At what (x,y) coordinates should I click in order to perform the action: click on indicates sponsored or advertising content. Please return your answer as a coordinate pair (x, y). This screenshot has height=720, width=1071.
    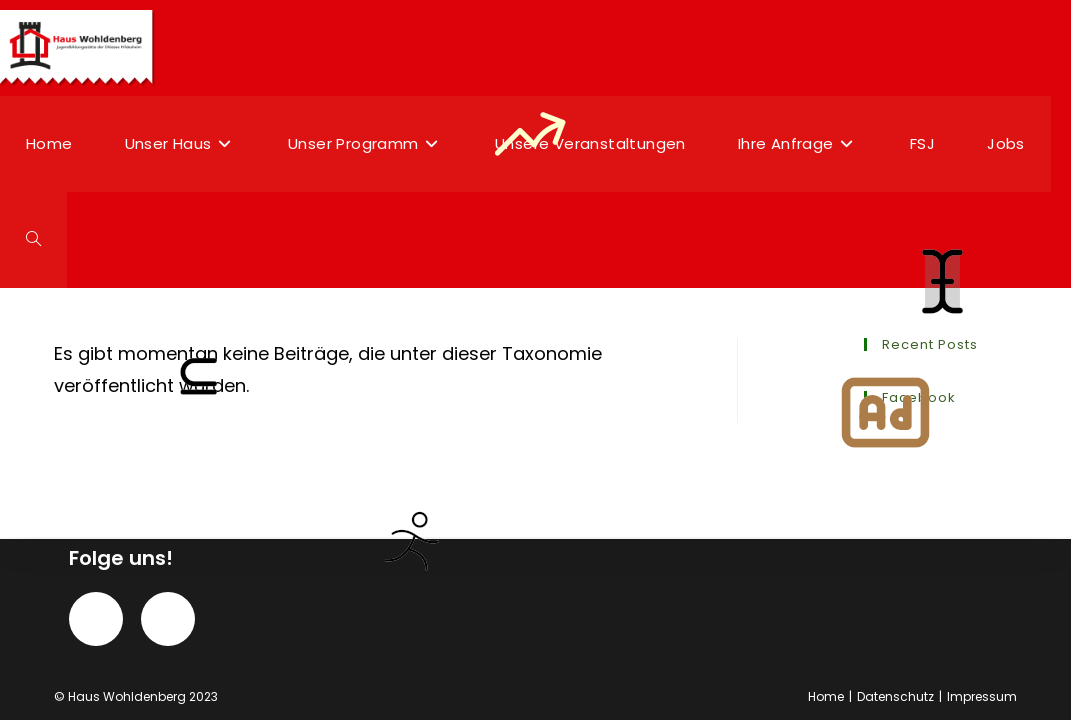
    Looking at the image, I should click on (885, 412).